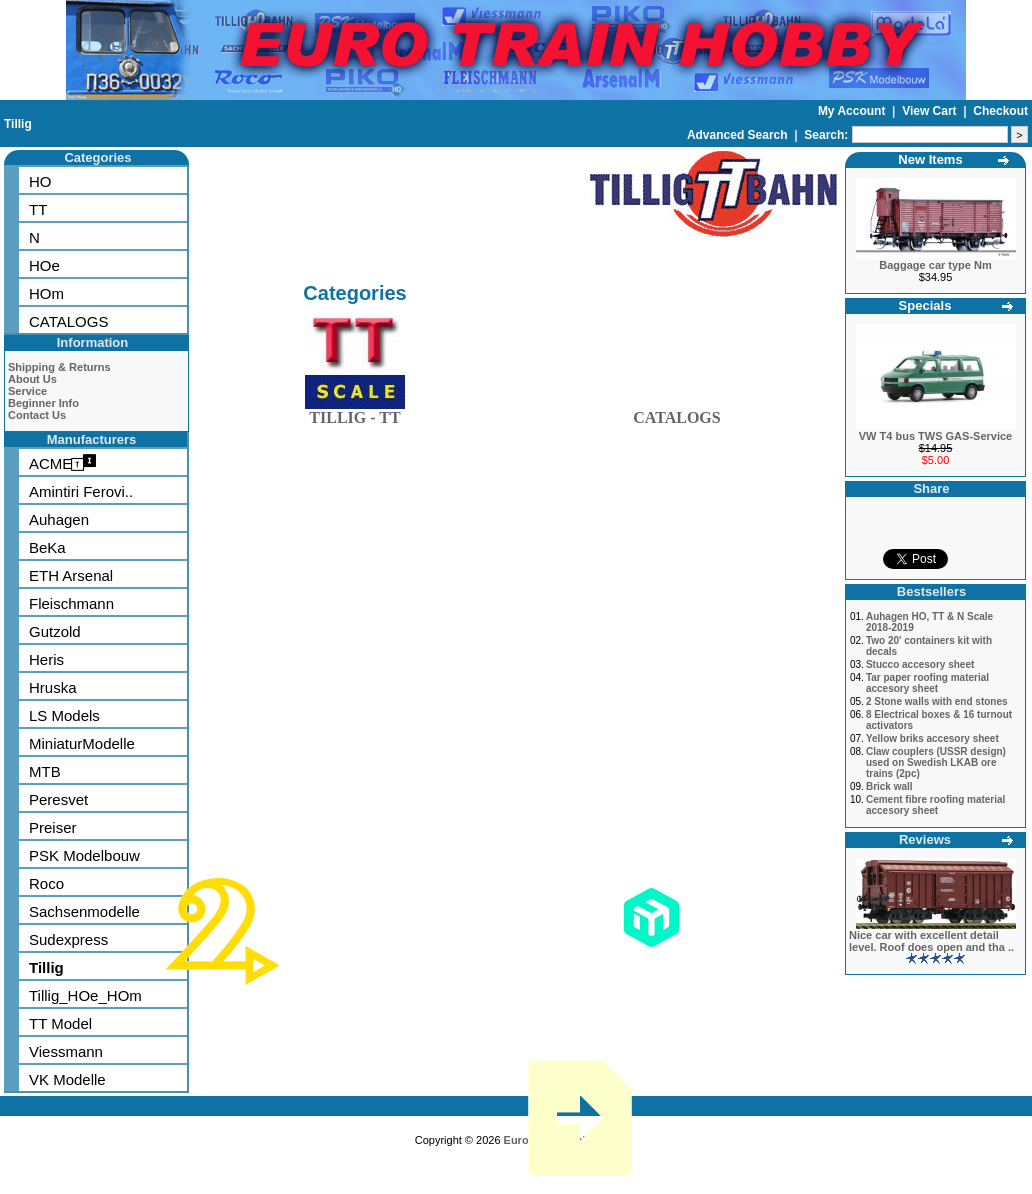  What do you see at coordinates (580, 1118) in the screenshot?
I see `transfer or export a file` at bounding box center [580, 1118].